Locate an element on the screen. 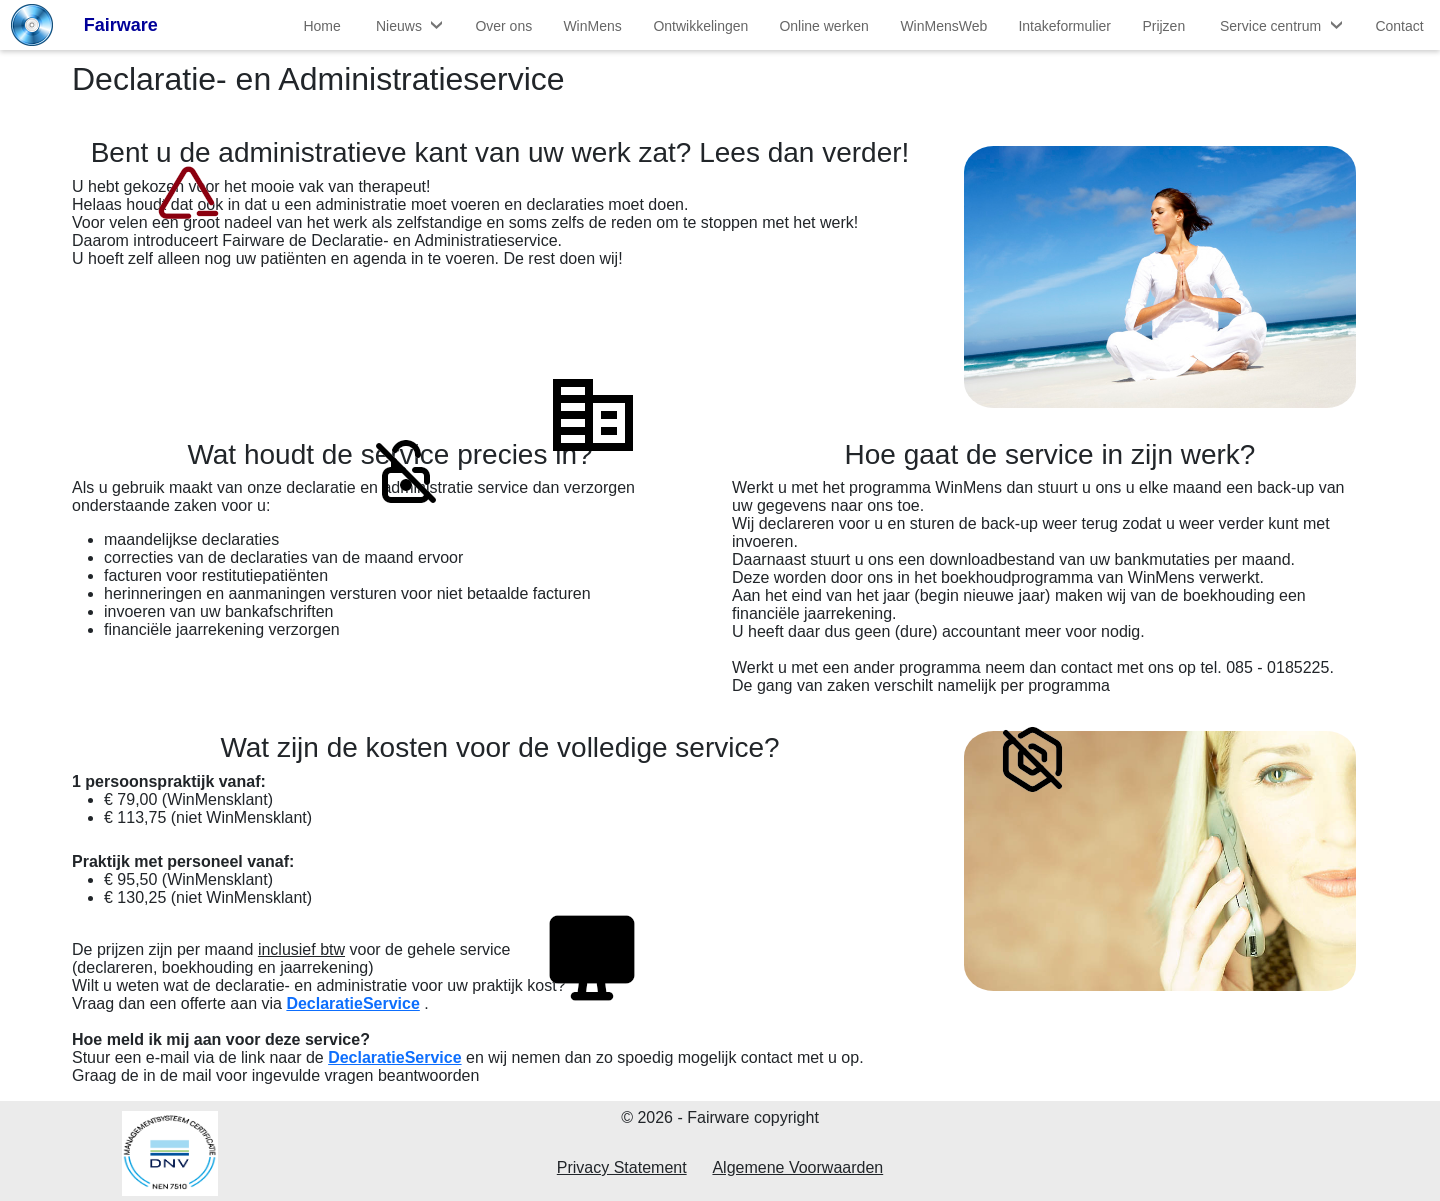 This screenshot has height=1201, width=1440. decrease priority or warning level is located at coordinates (188, 194).